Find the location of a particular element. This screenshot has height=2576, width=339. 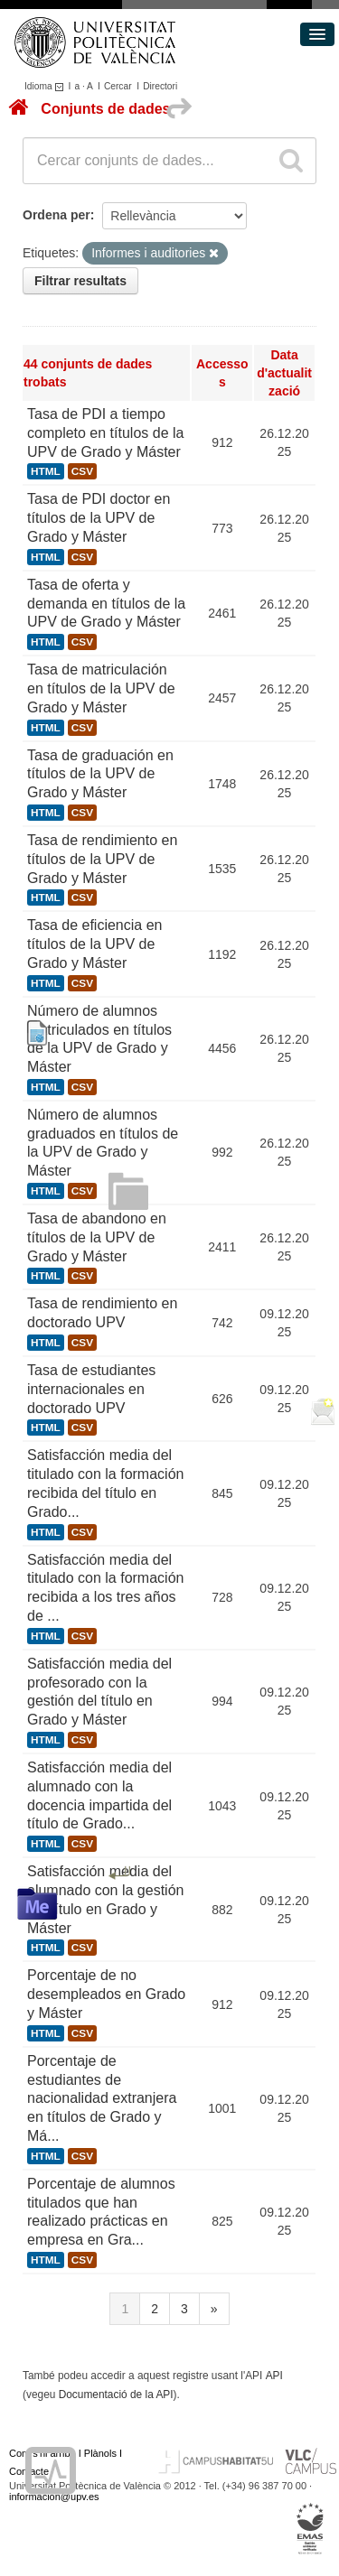

open system monitor to view resource usage is located at coordinates (51, 2472).